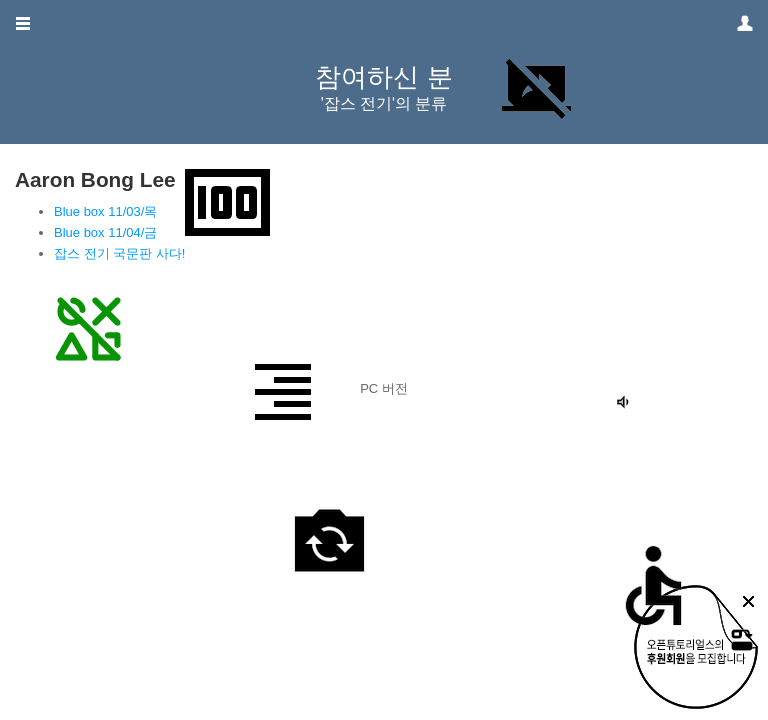 This screenshot has height=720, width=768. Describe the element at coordinates (89, 329) in the screenshot. I see `disable icon display` at that location.